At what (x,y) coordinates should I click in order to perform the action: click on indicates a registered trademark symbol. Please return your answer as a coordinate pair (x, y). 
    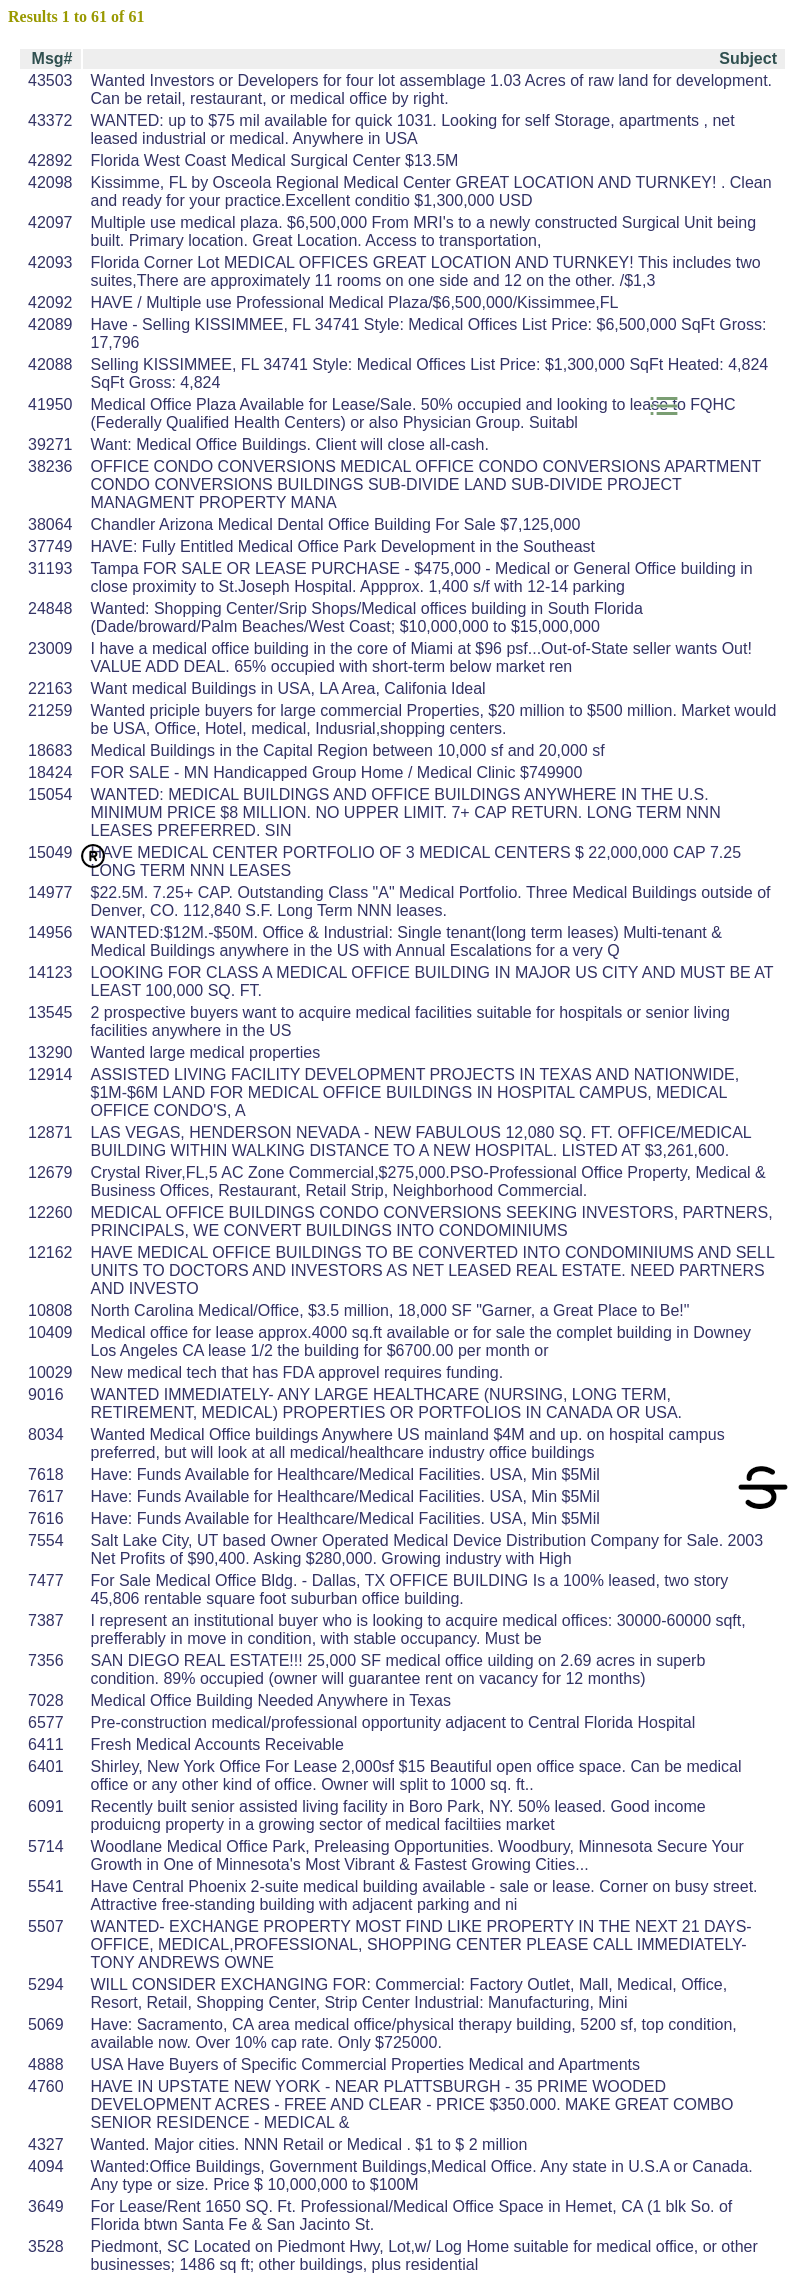
    Looking at the image, I should click on (93, 856).